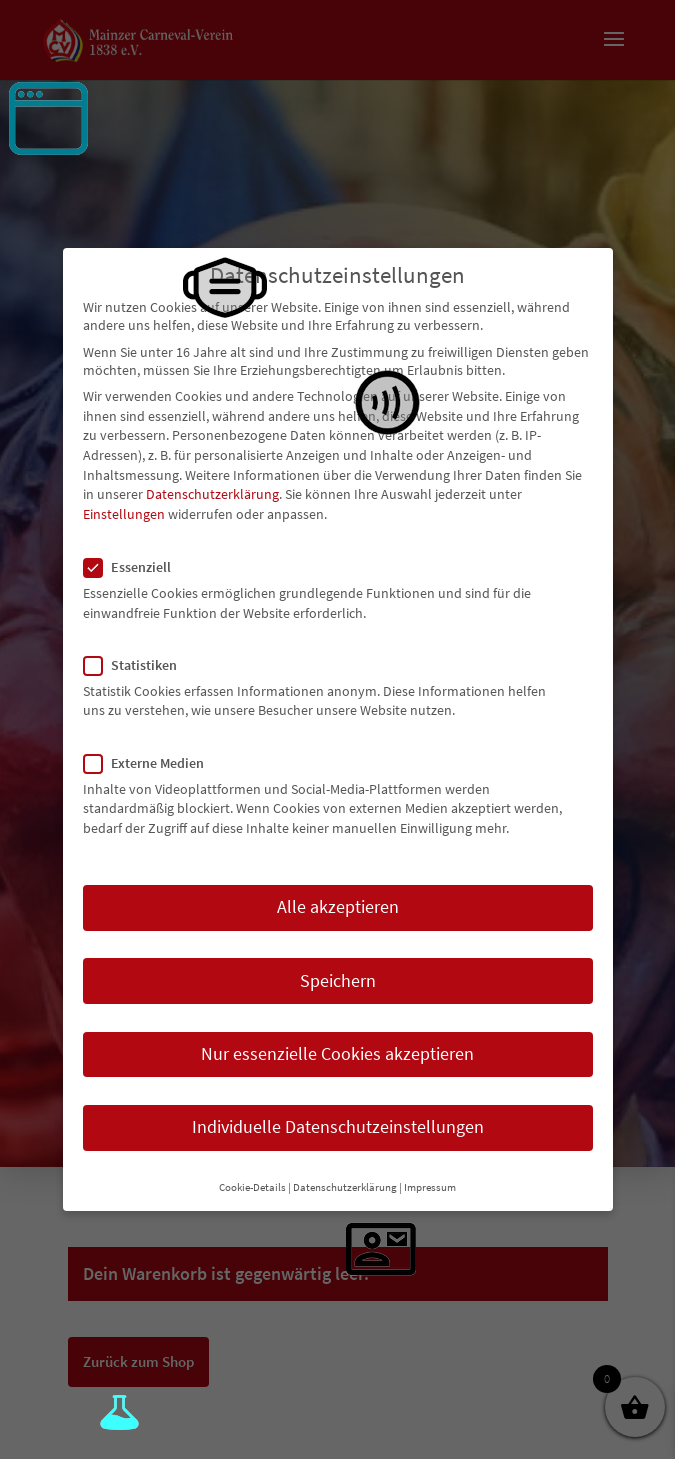 The image size is (675, 1459). Describe the element at coordinates (48, 118) in the screenshot. I see `open a new browser window` at that location.